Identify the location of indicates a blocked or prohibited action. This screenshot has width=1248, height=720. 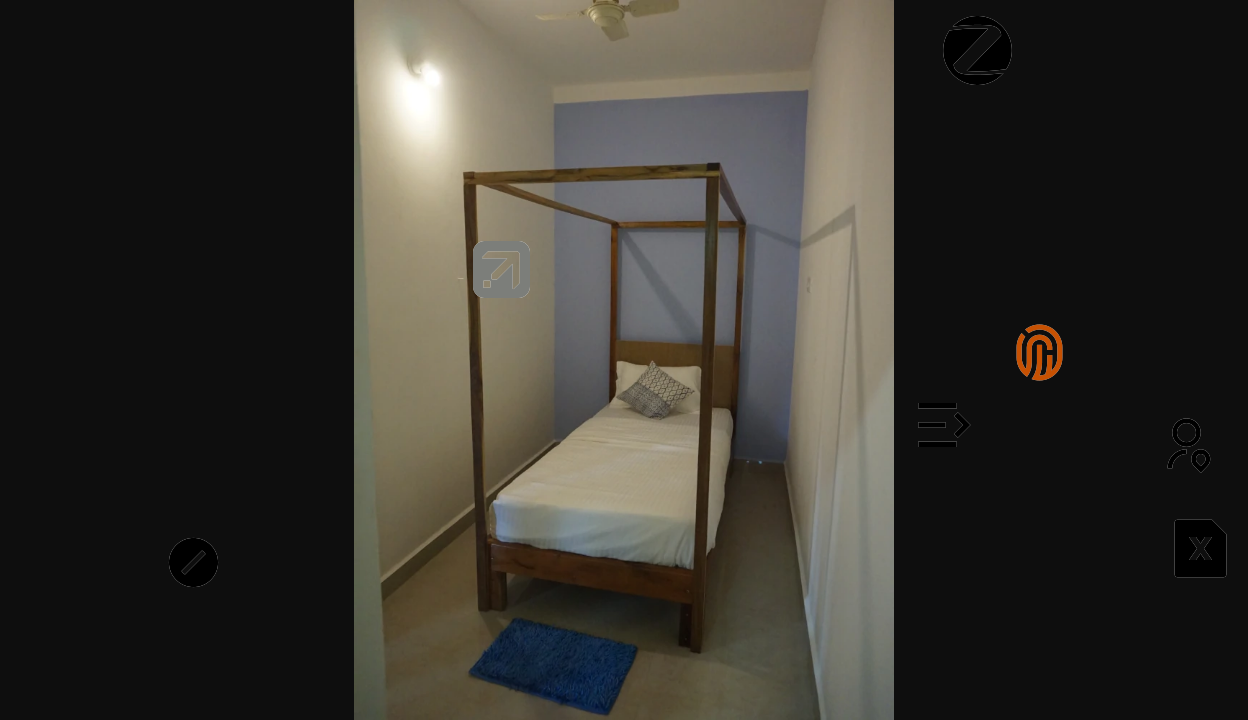
(193, 562).